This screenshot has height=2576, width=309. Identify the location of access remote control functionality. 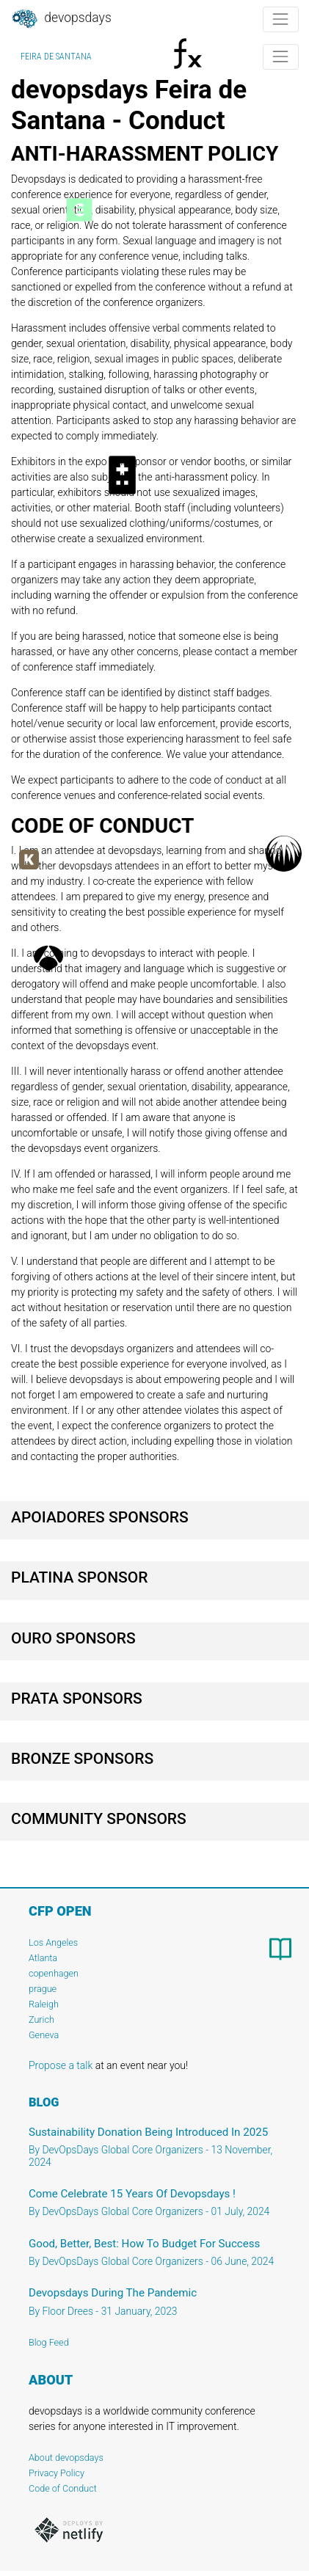
(122, 475).